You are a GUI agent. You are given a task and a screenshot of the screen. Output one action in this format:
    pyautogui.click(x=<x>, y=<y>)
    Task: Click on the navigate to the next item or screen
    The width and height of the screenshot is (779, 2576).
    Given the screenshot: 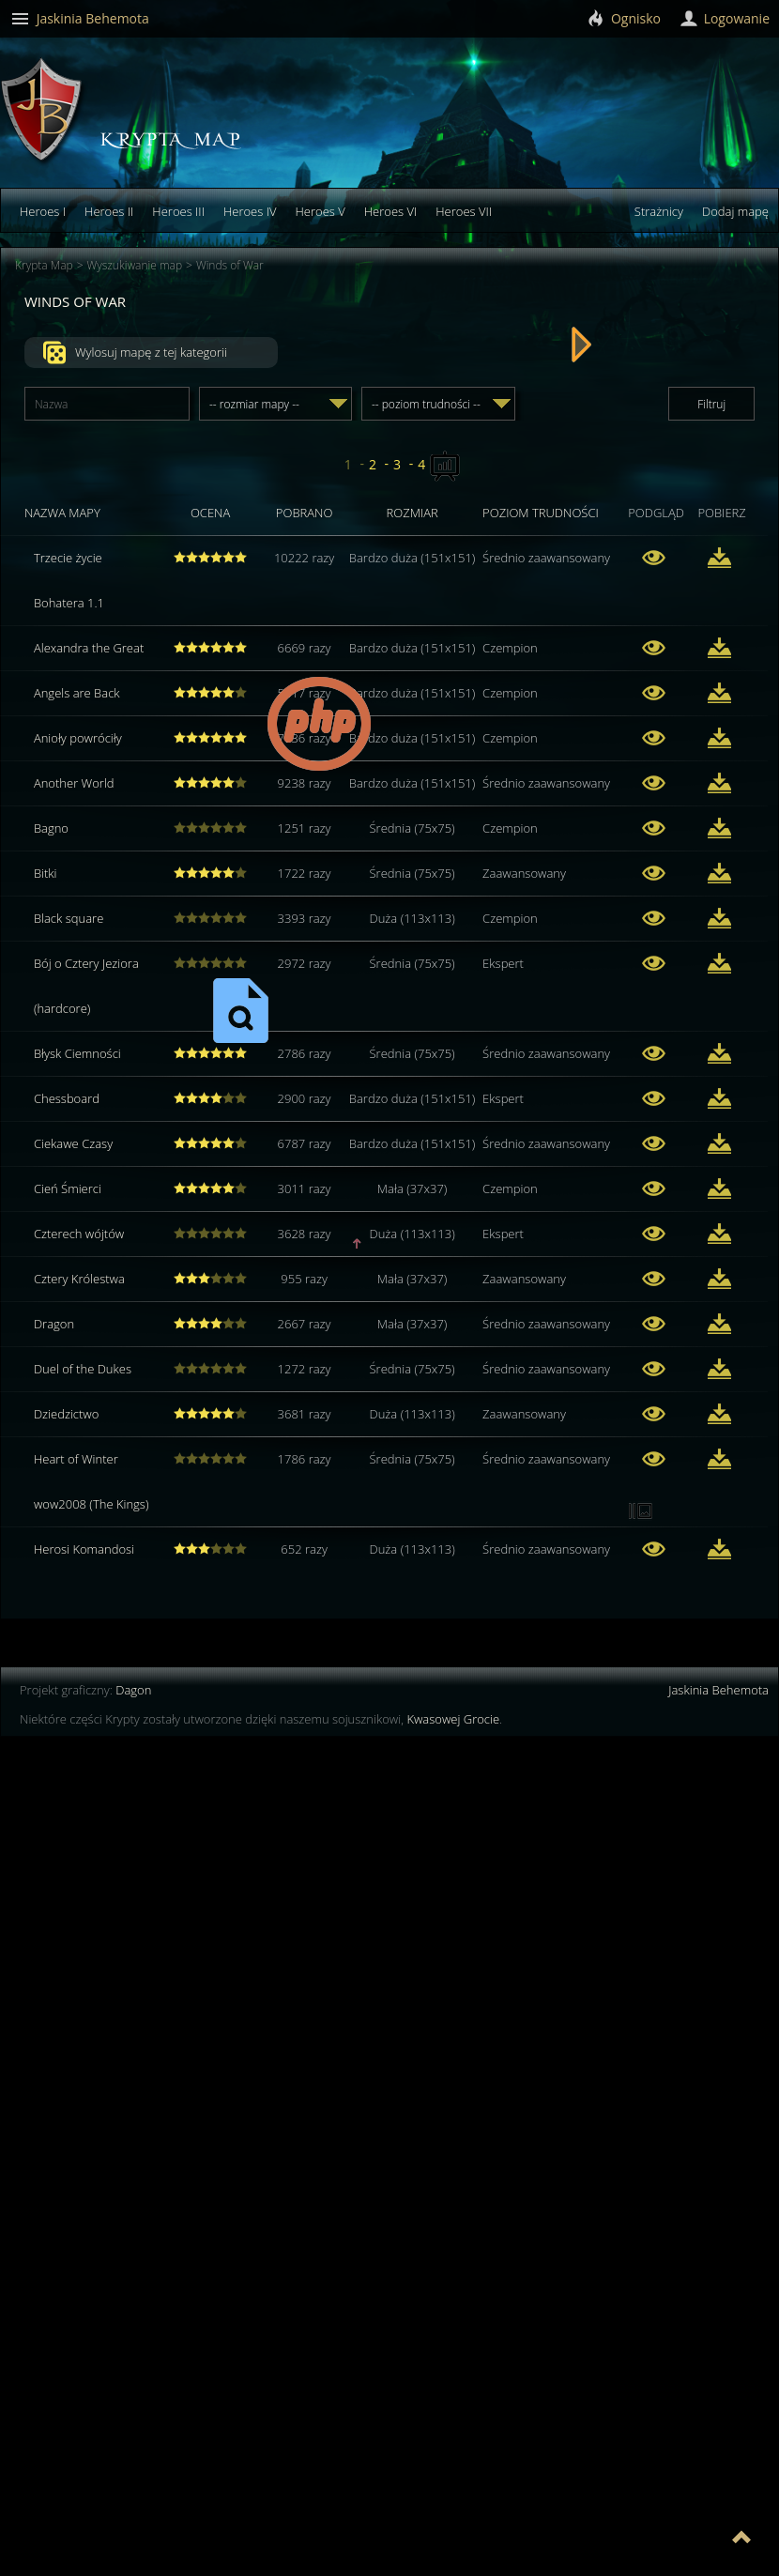 What is the action you would take?
    pyautogui.click(x=580, y=345)
    